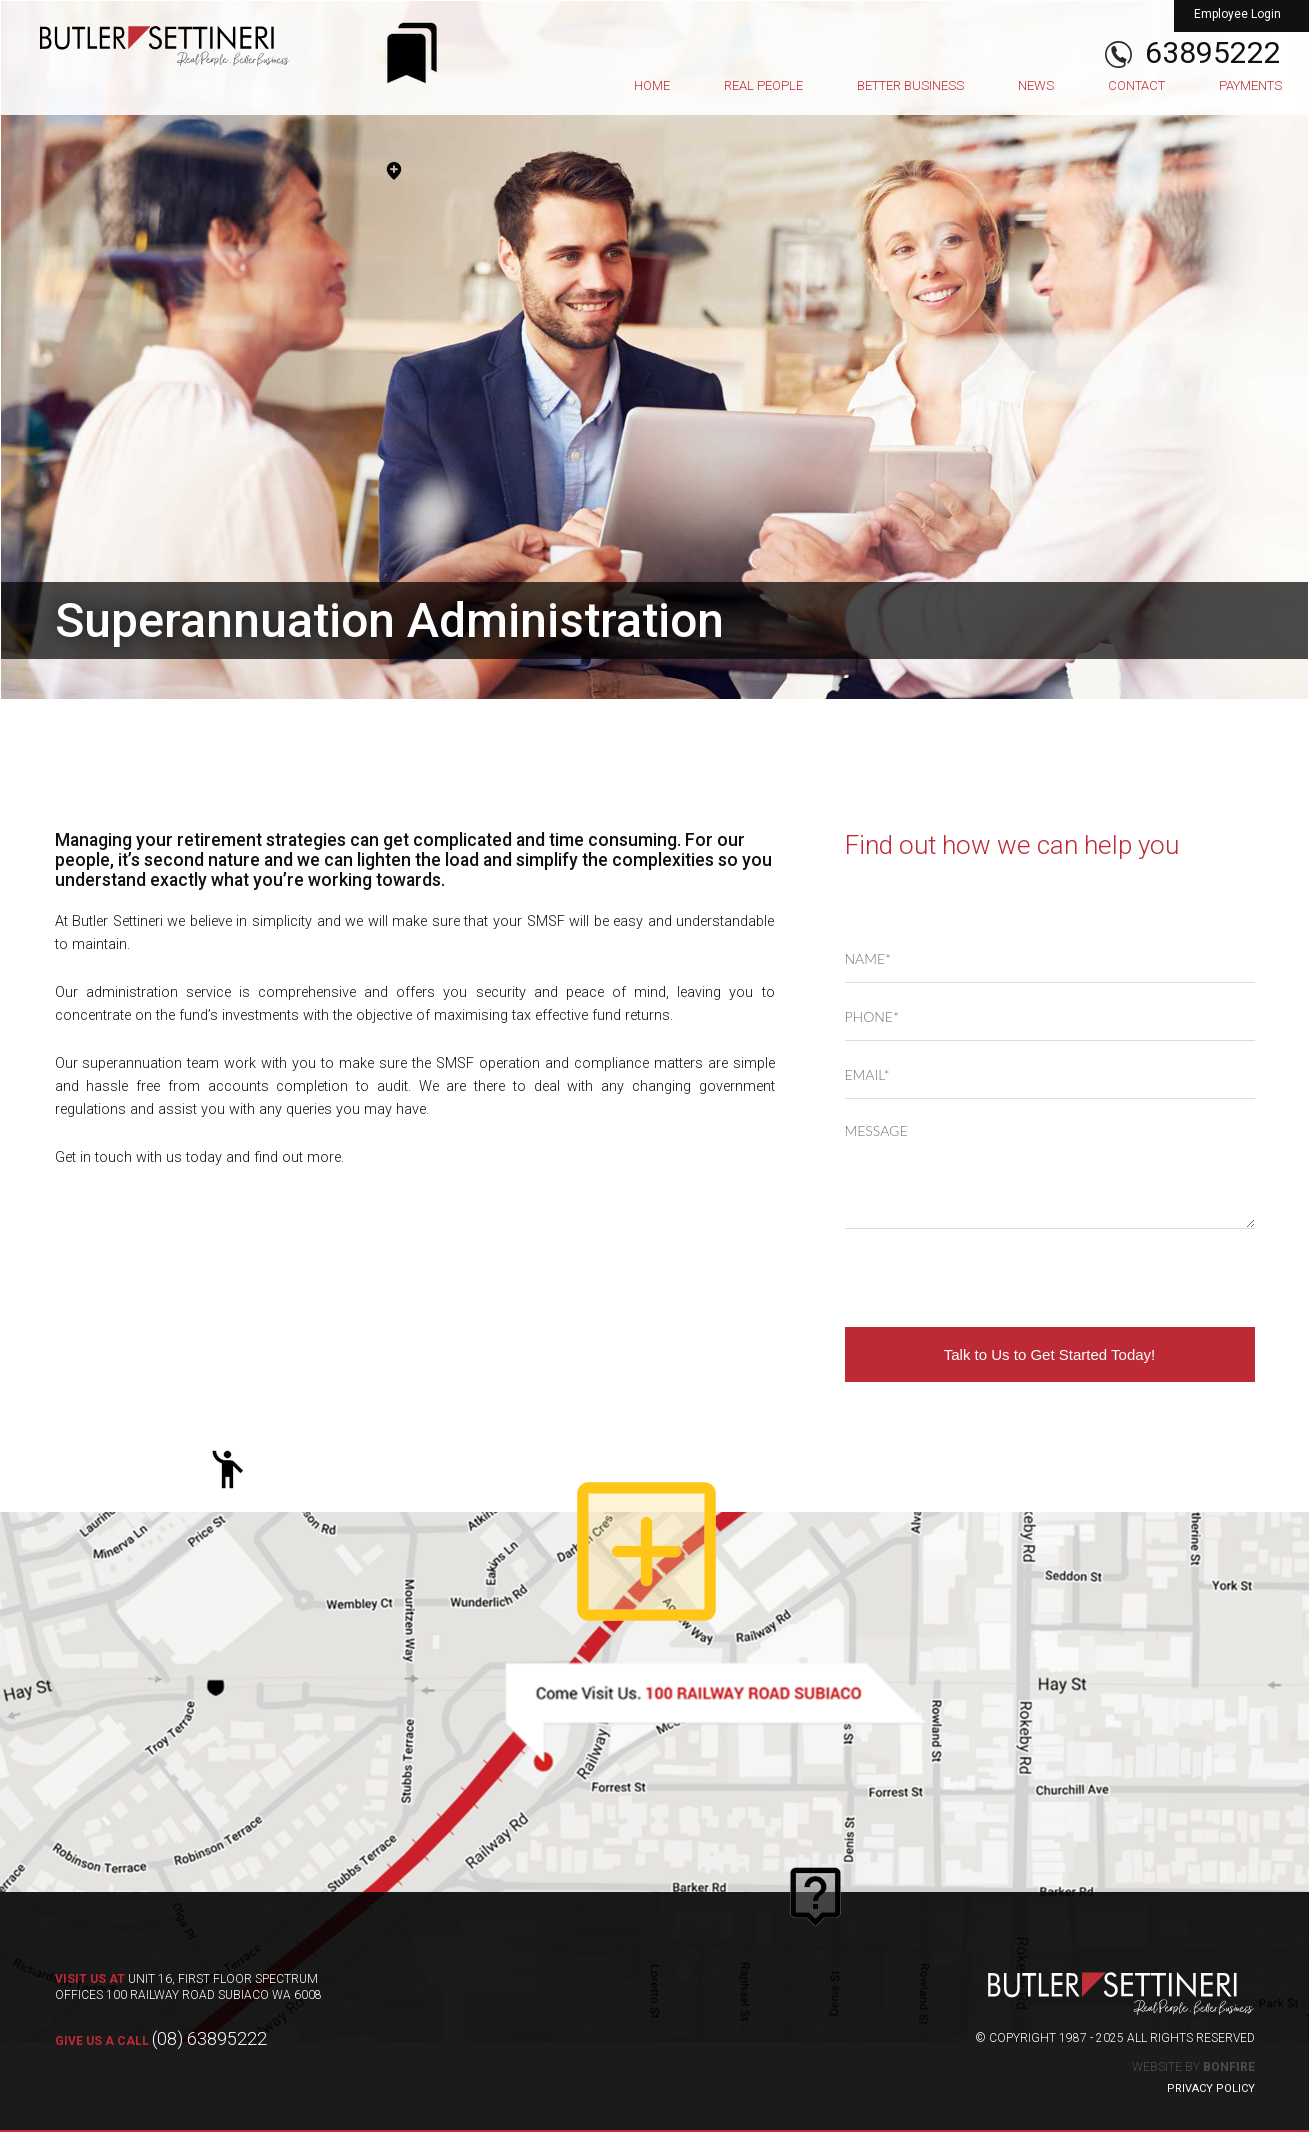 This screenshot has height=2132, width=1309. I want to click on add a new location pin to the map, so click(394, 171).